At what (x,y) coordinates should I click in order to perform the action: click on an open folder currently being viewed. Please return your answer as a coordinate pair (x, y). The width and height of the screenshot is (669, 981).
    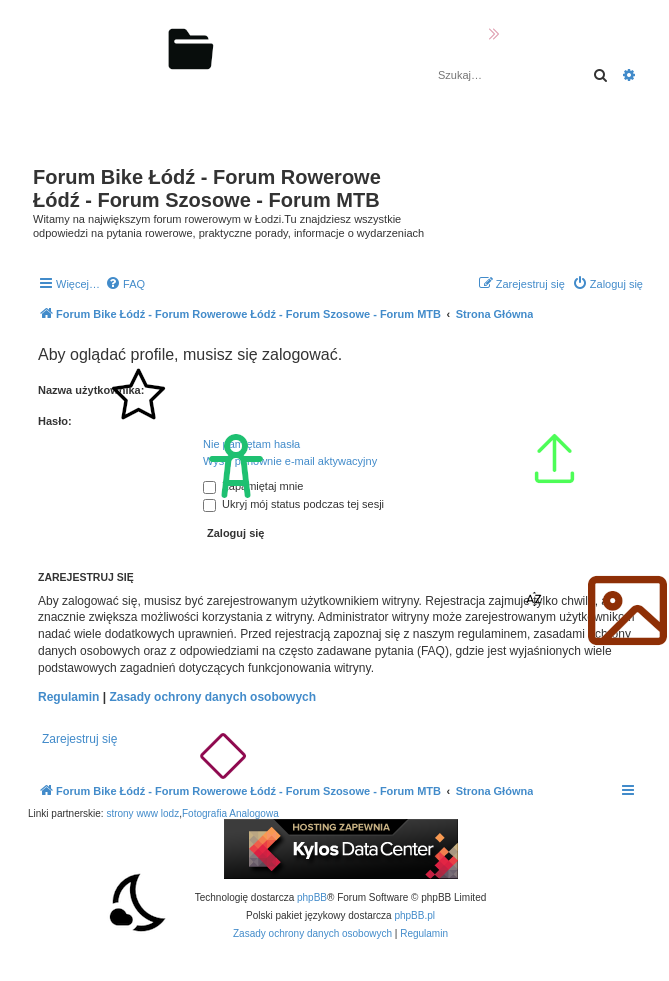
    Looking at the image, I should click on (191, 49).